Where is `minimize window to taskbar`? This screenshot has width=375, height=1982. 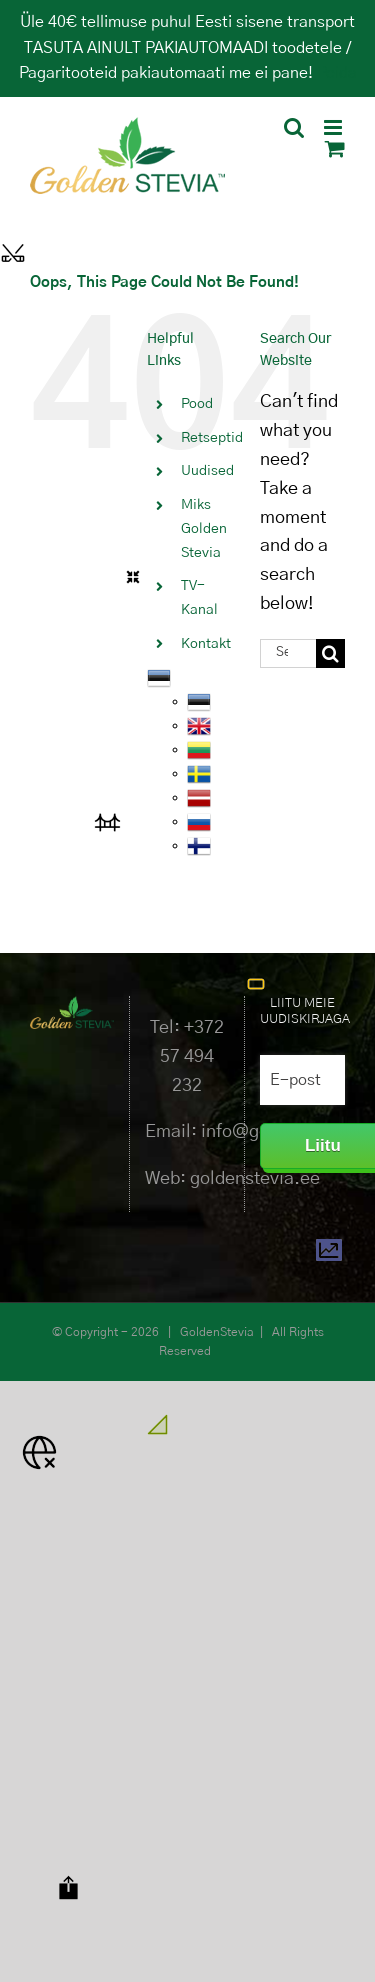
minimize window to taskbar is located at coordinates (133, 577).